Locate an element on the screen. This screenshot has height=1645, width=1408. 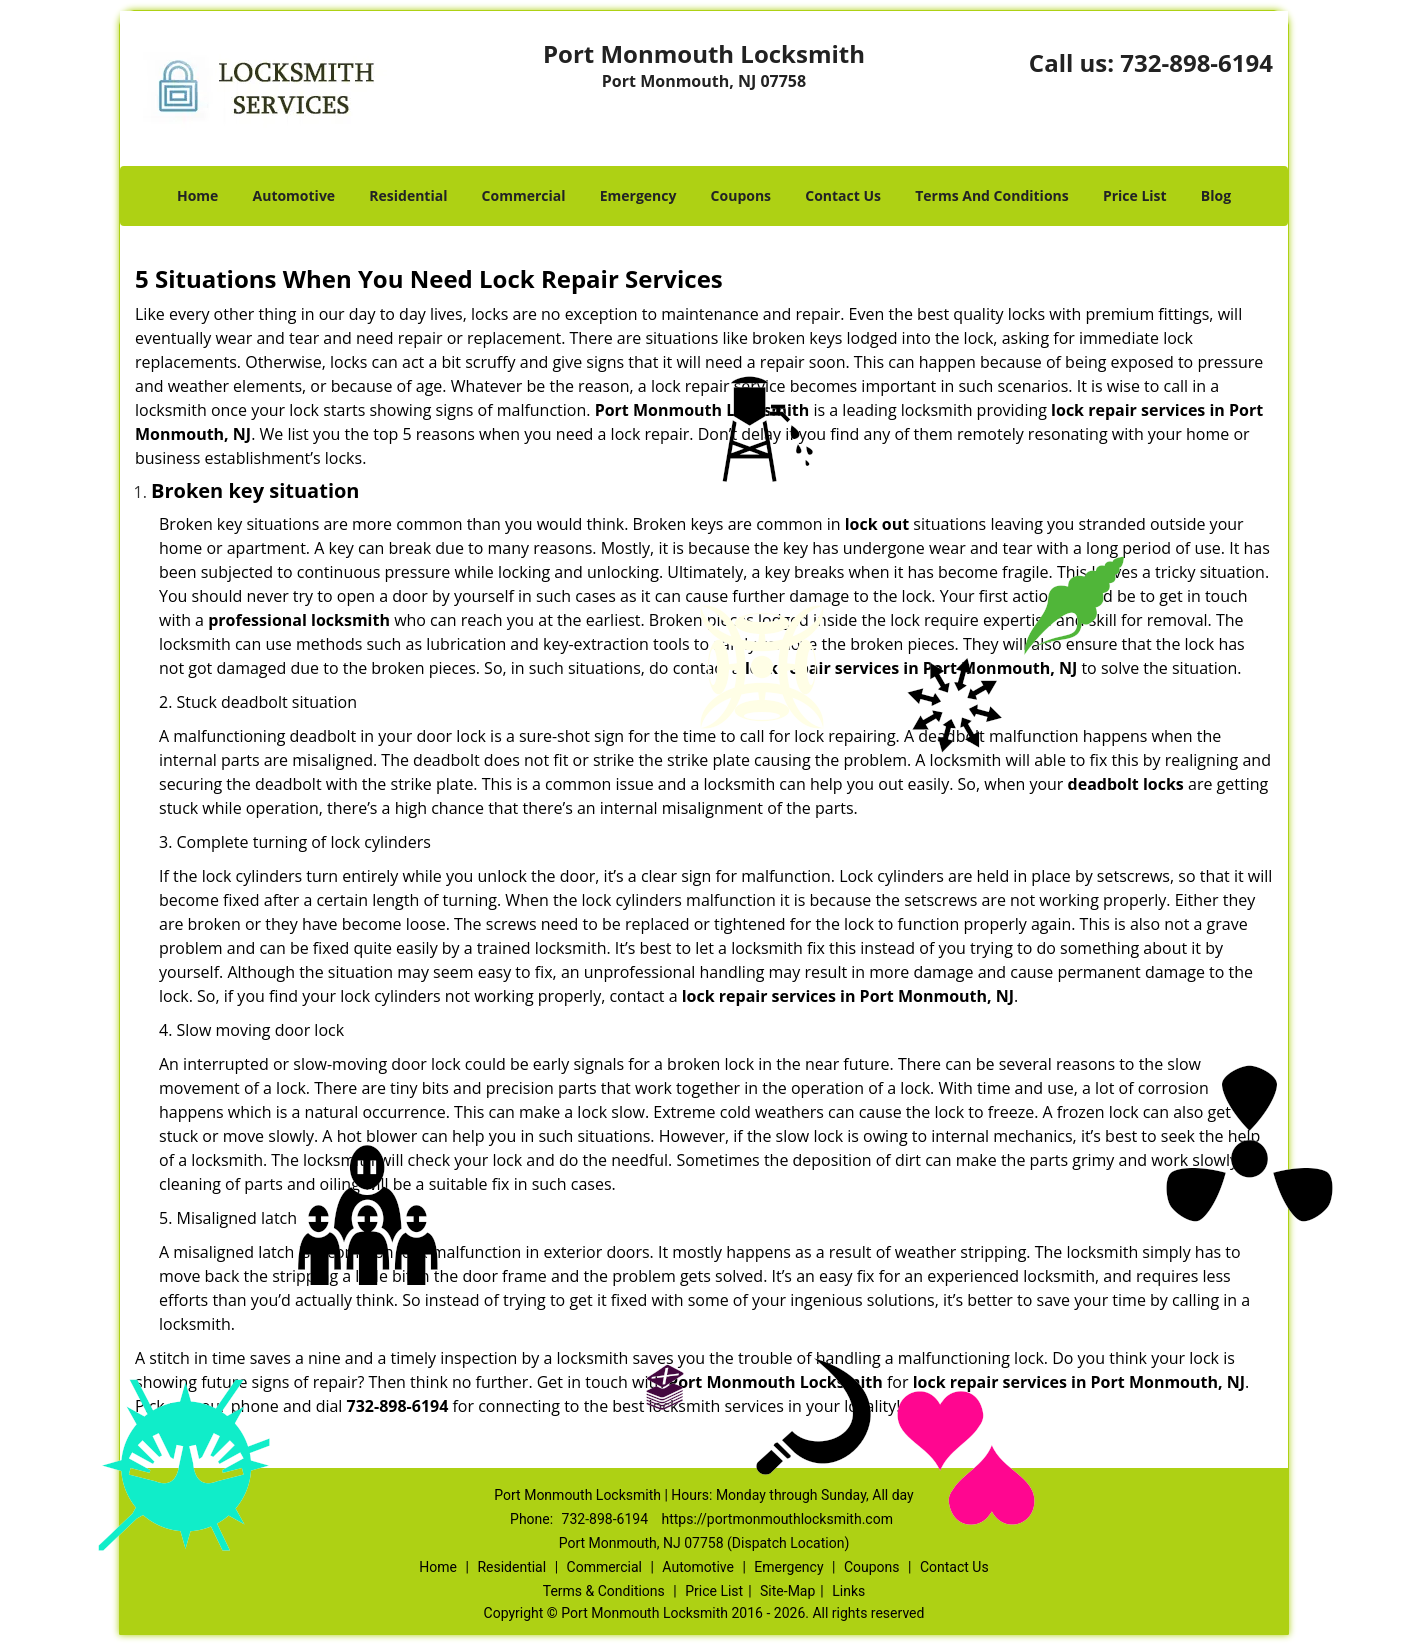
decorative shell item in a game inventory is located at coordinates (1073, 604).